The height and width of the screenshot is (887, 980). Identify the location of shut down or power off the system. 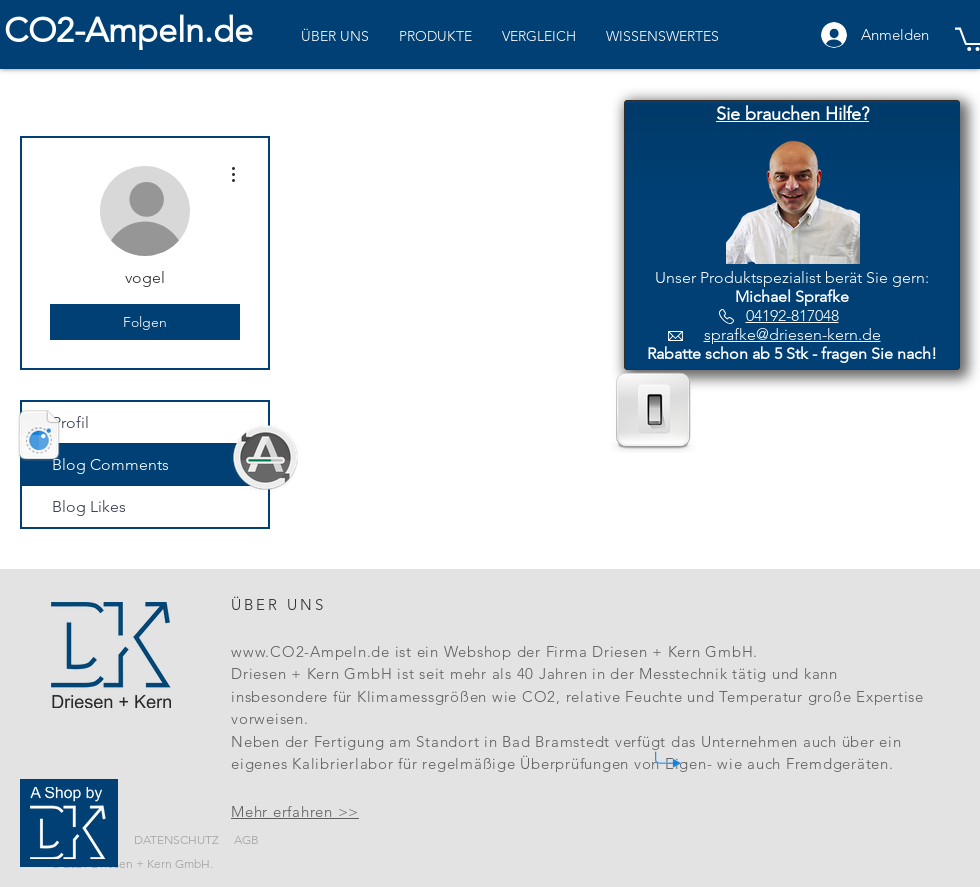
(653, 410).